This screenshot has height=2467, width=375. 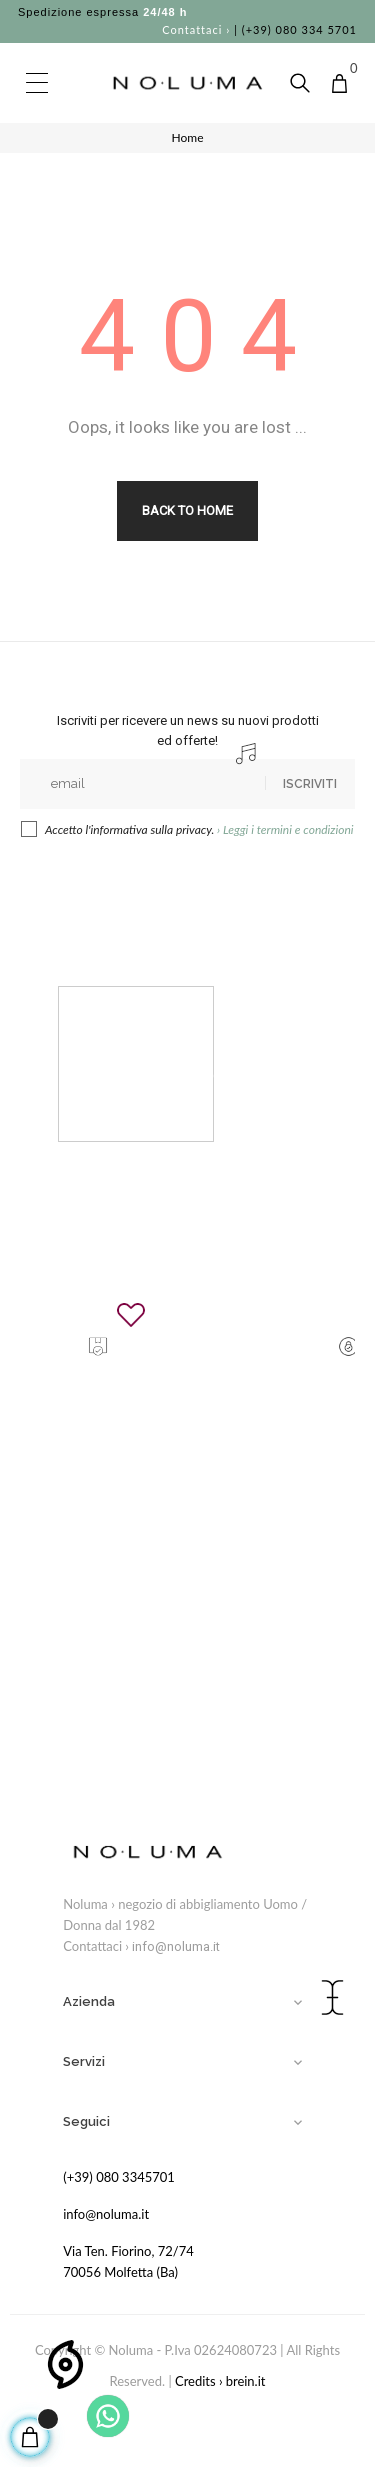 What do you see at coordinates (247, 754) in the screenshot?
I see `access music or audio player` at bounding box center [247, 754].